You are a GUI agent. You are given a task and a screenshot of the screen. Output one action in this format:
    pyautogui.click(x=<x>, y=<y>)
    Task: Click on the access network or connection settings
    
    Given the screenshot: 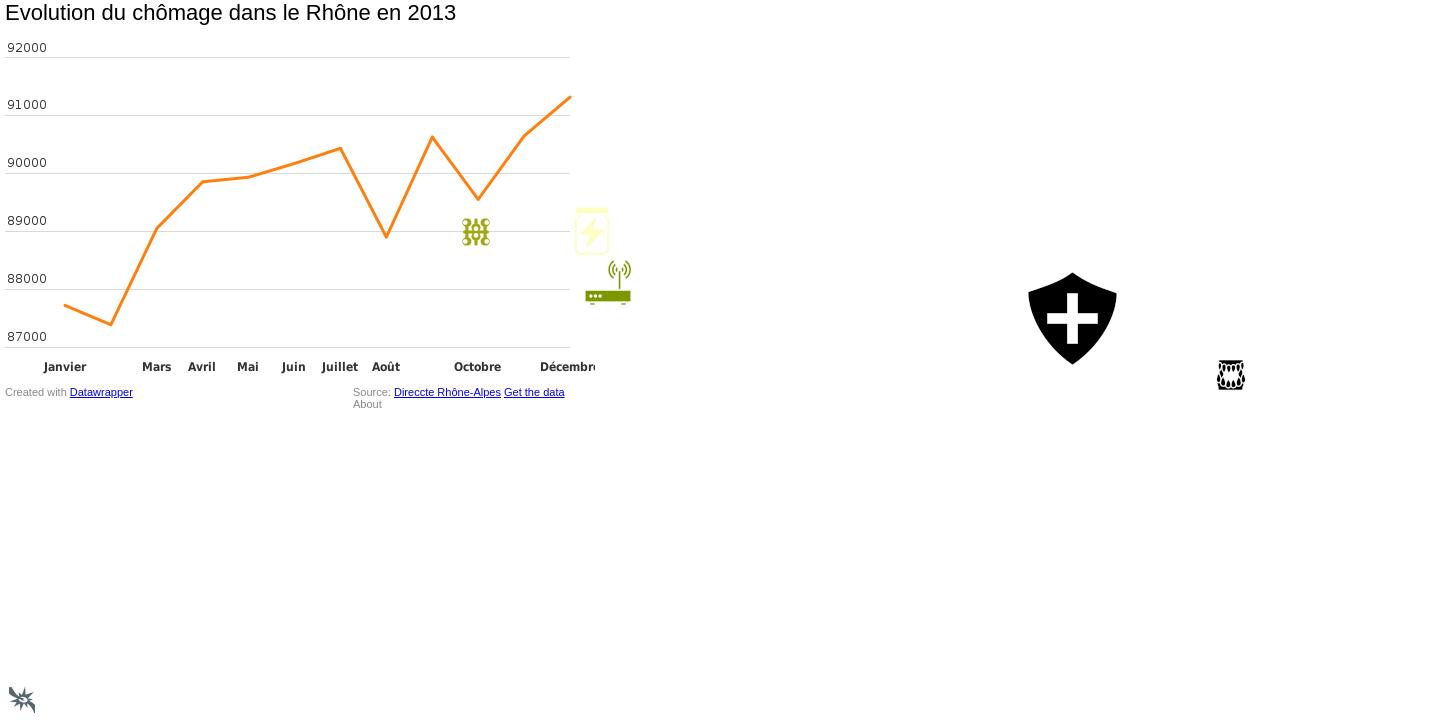 What is the action you would take?
    pyautogui.click(x=476, y=232)
    